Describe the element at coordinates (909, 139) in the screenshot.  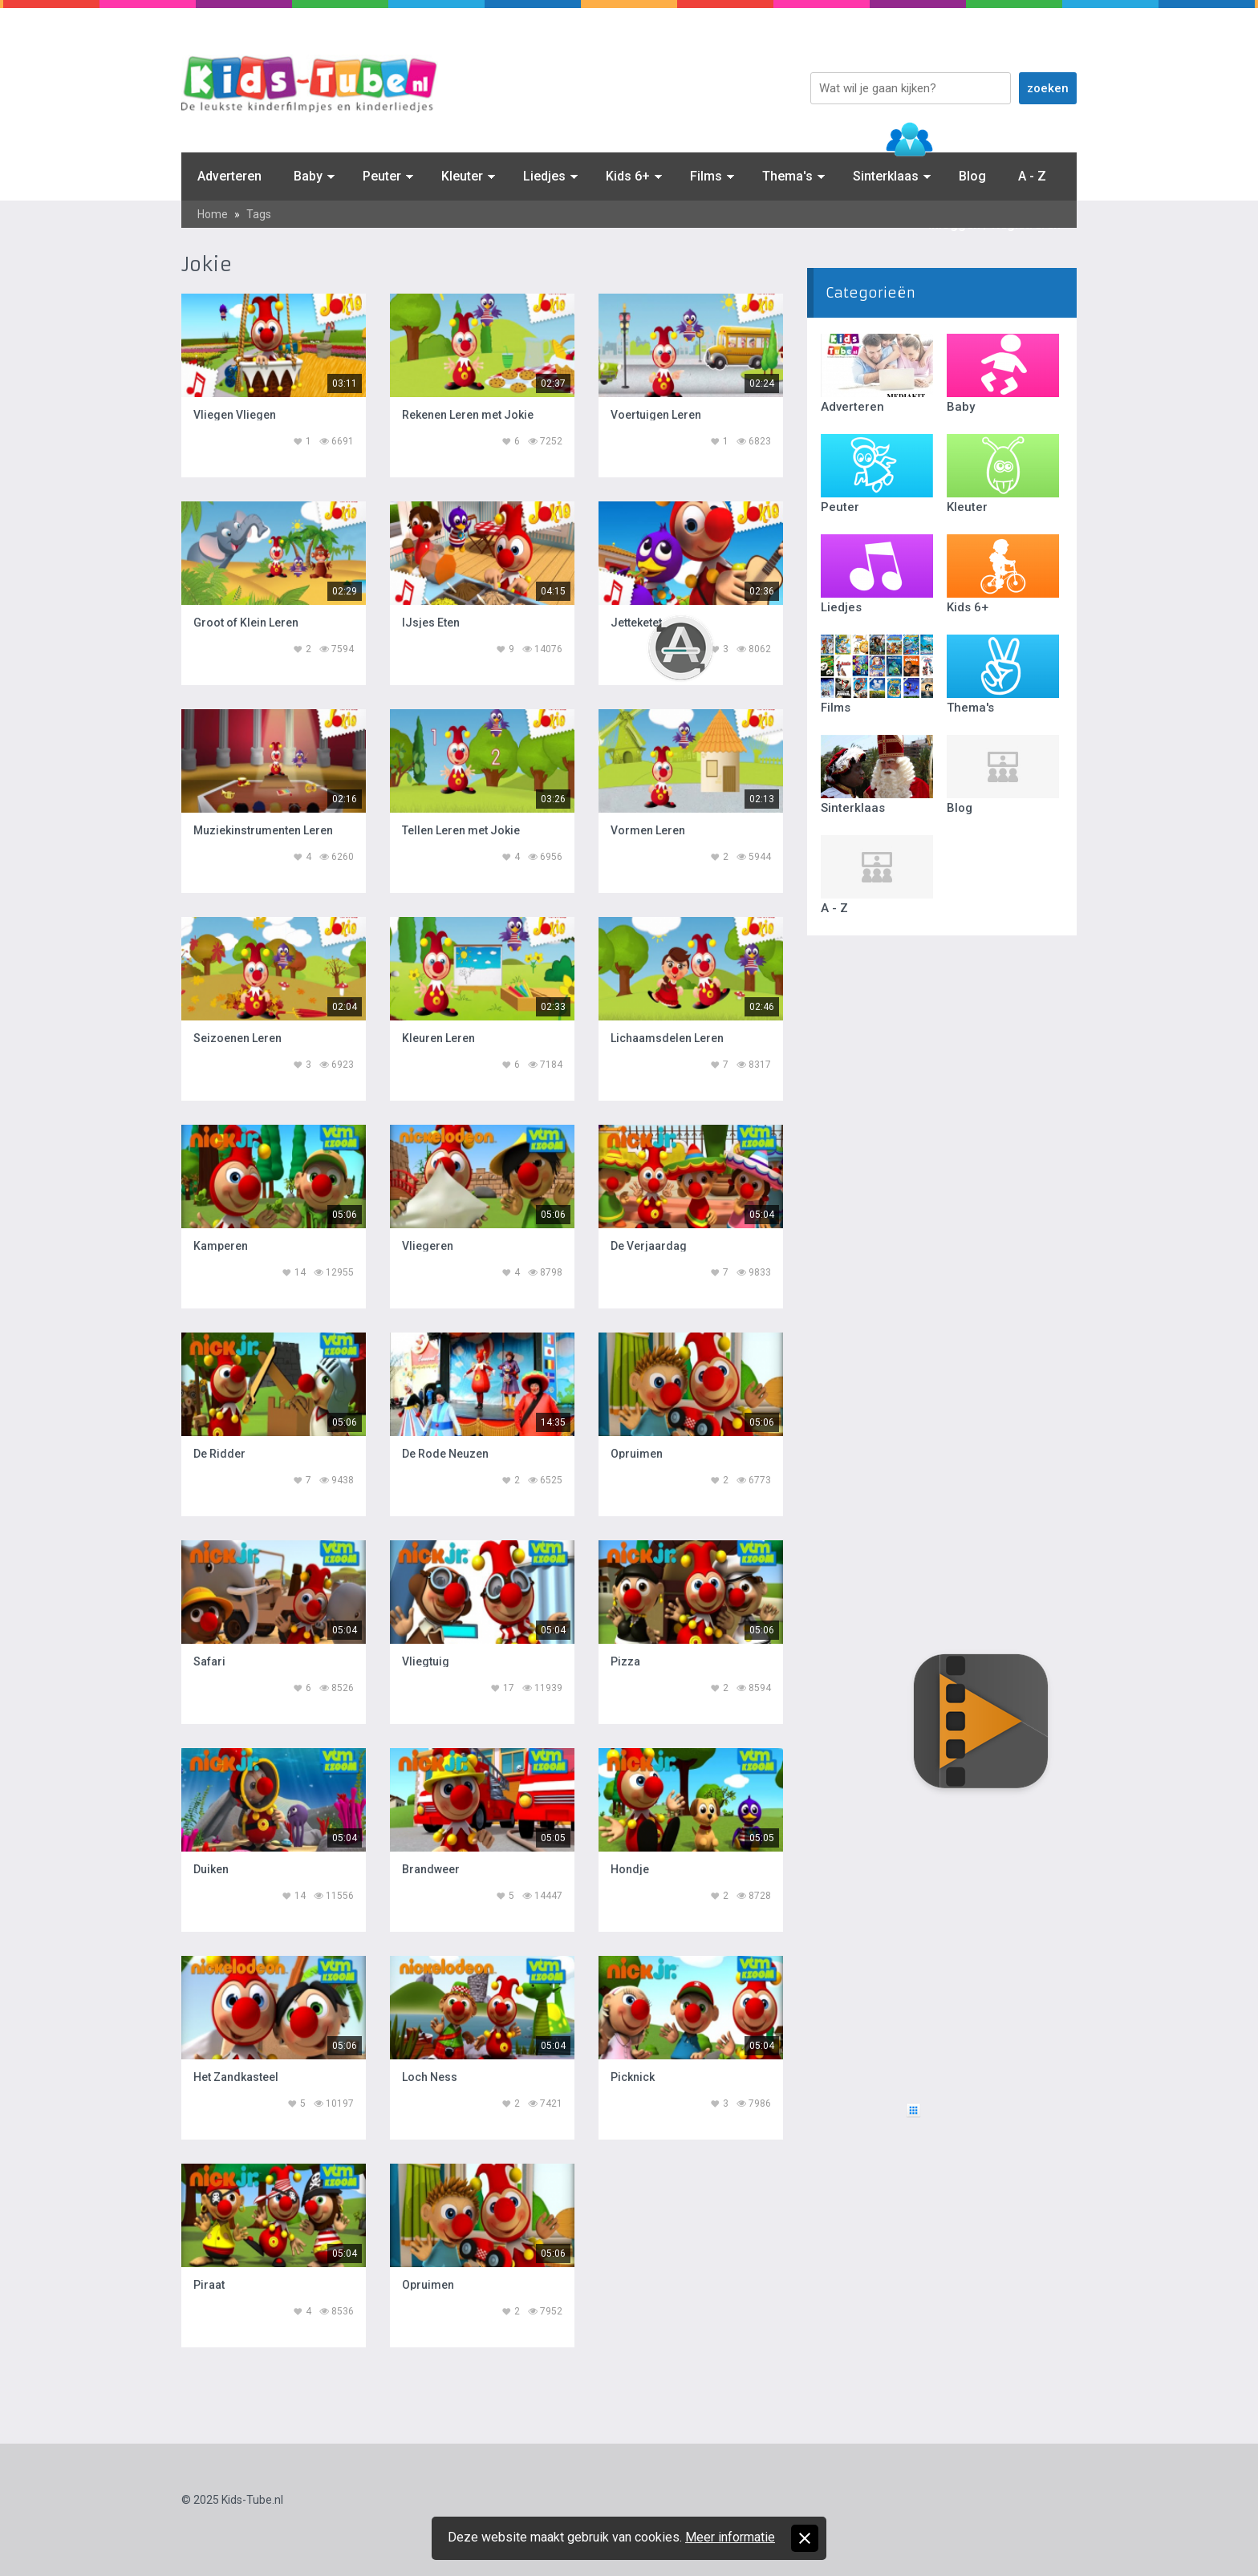
I see `open the community app` at that location.